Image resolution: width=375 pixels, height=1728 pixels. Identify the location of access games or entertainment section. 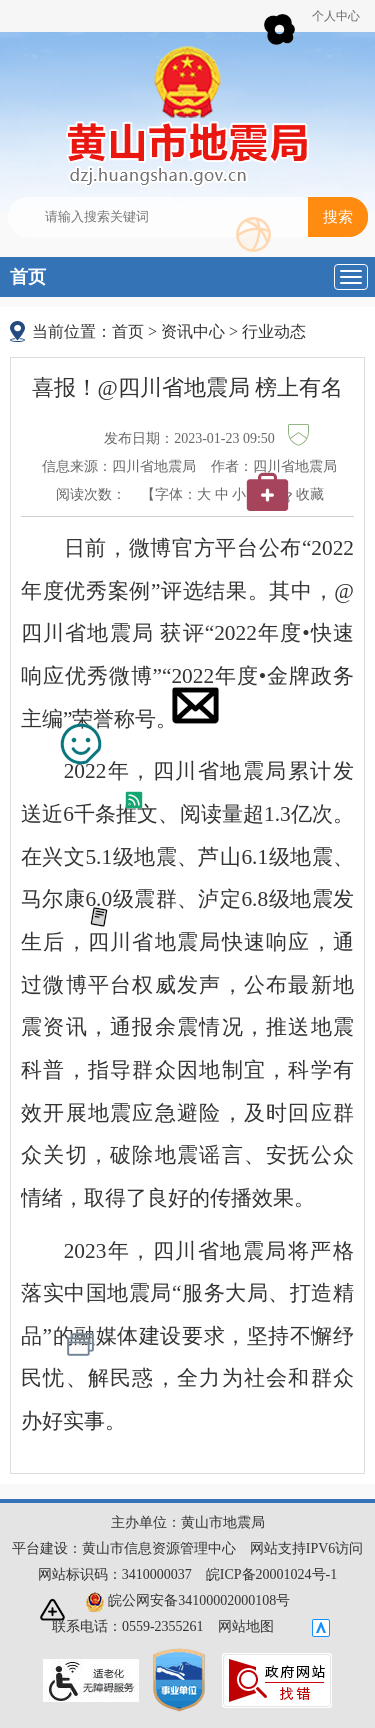
(253, 234).